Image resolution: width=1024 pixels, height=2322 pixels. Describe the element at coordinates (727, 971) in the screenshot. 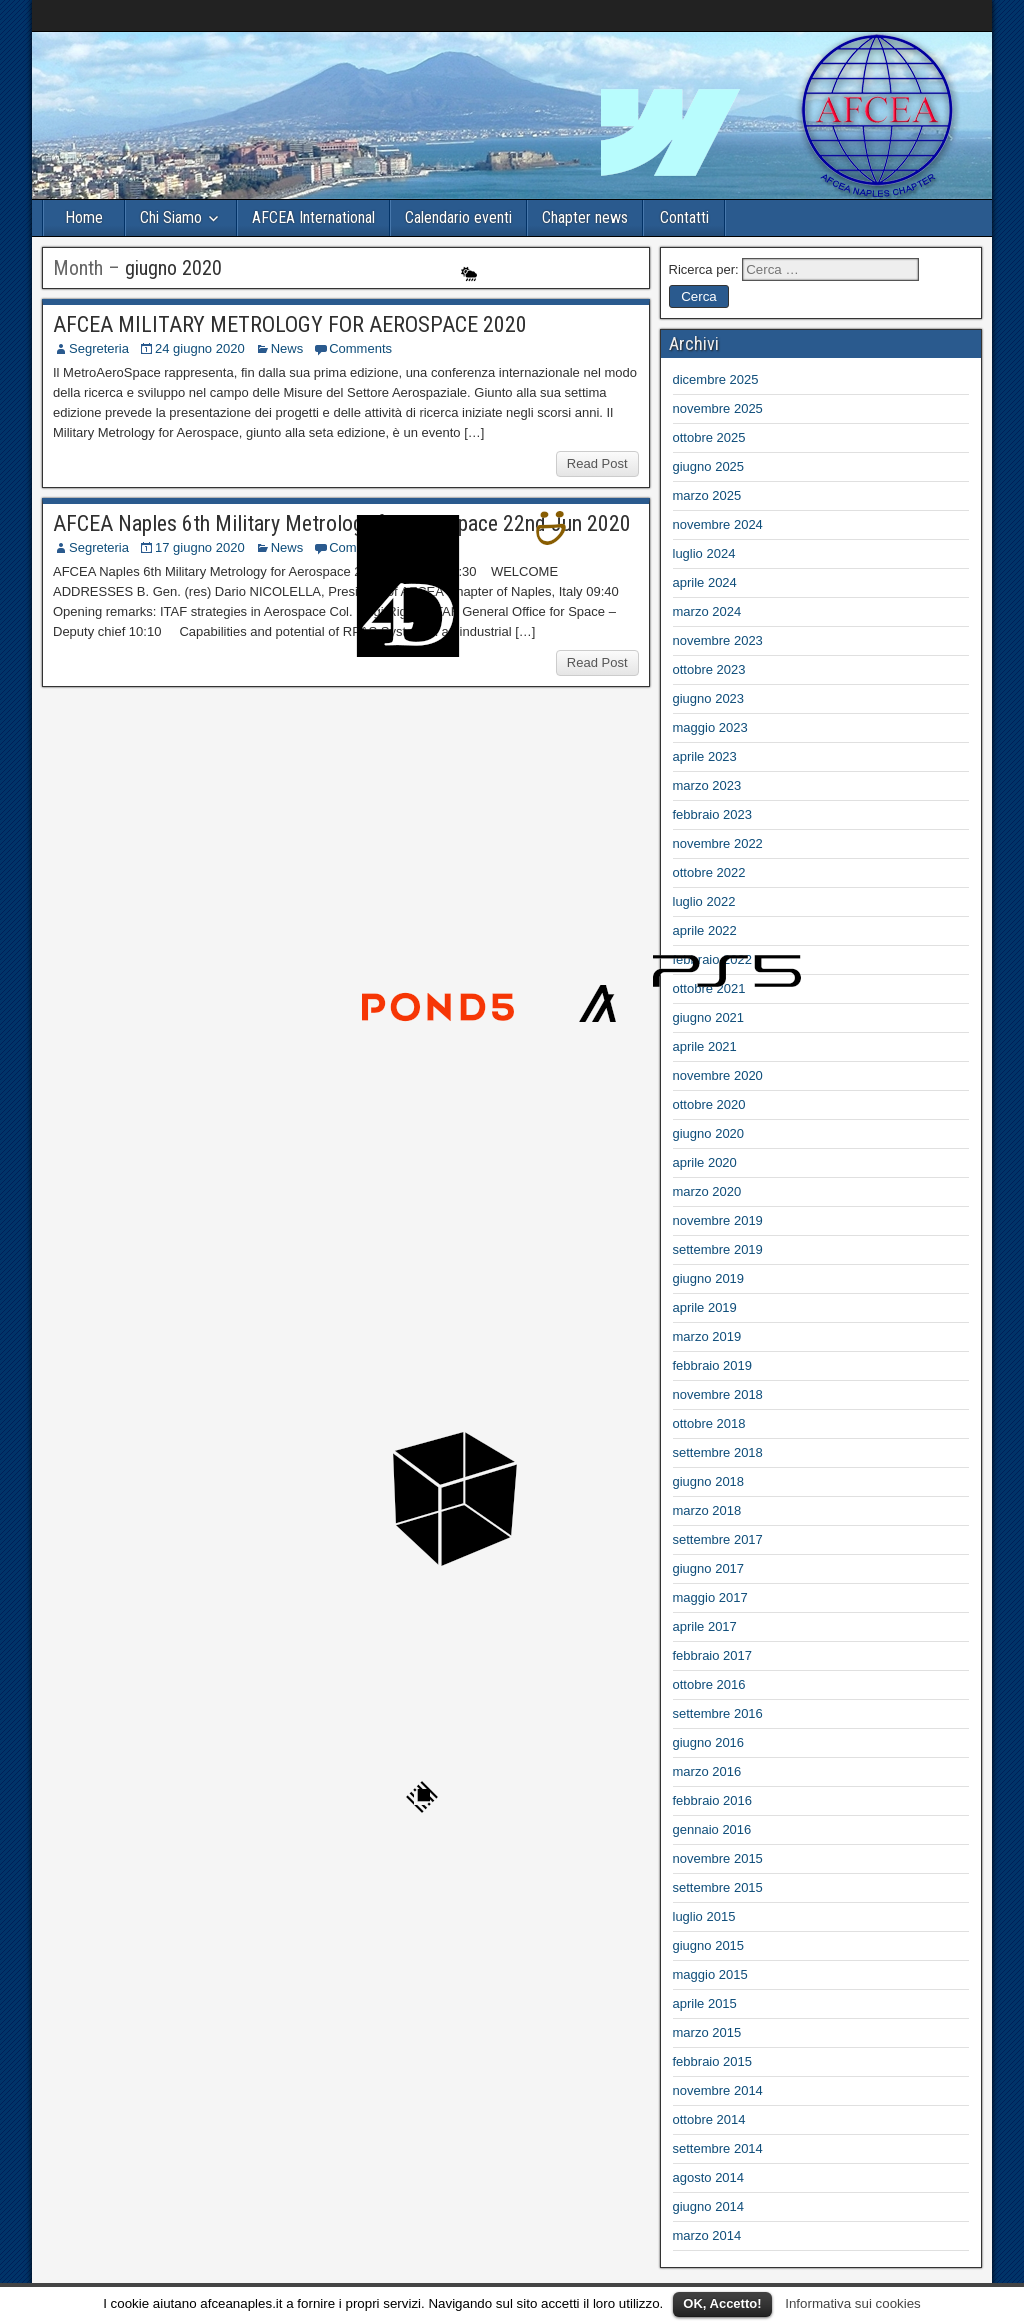

I see `PlayStation 5 brand logo` at that location.